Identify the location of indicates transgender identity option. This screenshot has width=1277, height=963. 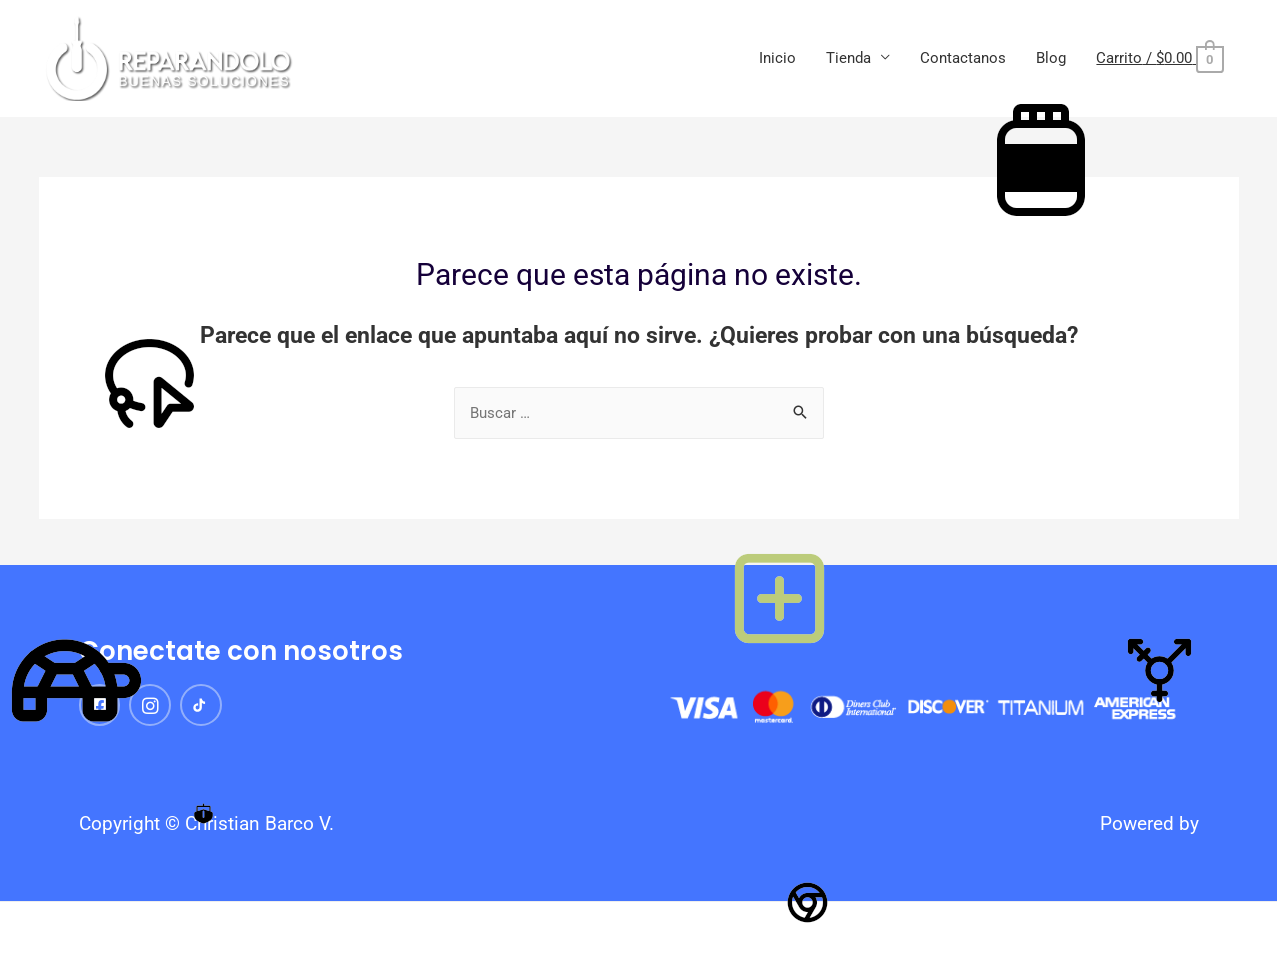
(1159, 670).